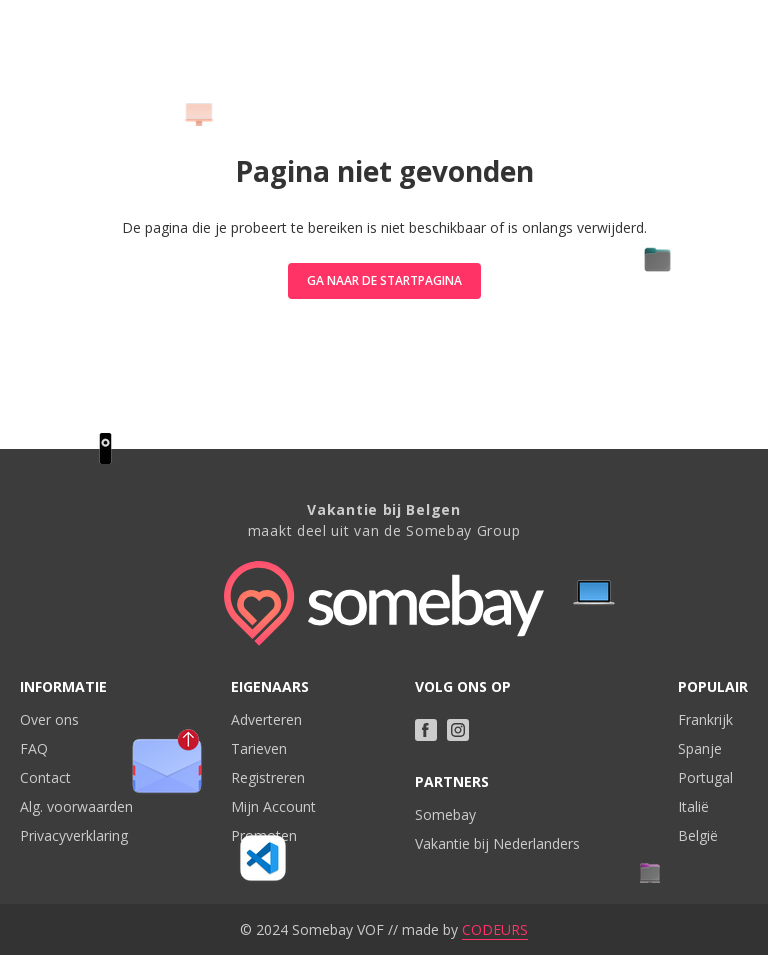  What do you see at coordinates (594, 590) in the screenshot?
I see `represents this macbook pro device in system settings` at bounding box center [594, 590].